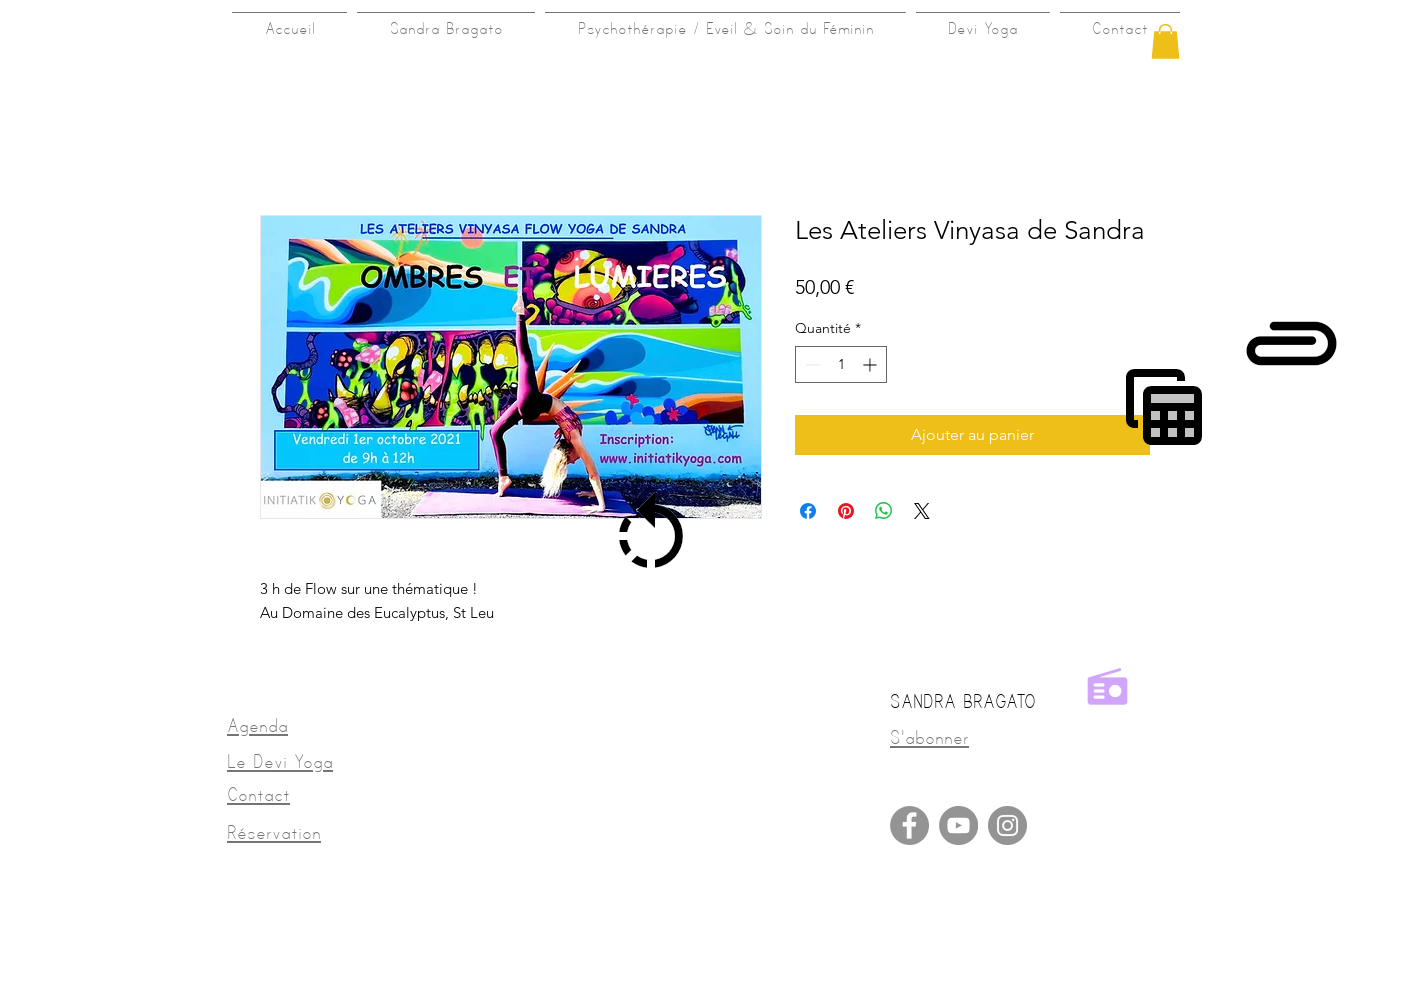 This screenshot has width=1410, height=981. What do you see at coordinates (1107, 689) in the screenshot?
I see `open radio or audio streaming` at bounding box center [1107, 689].